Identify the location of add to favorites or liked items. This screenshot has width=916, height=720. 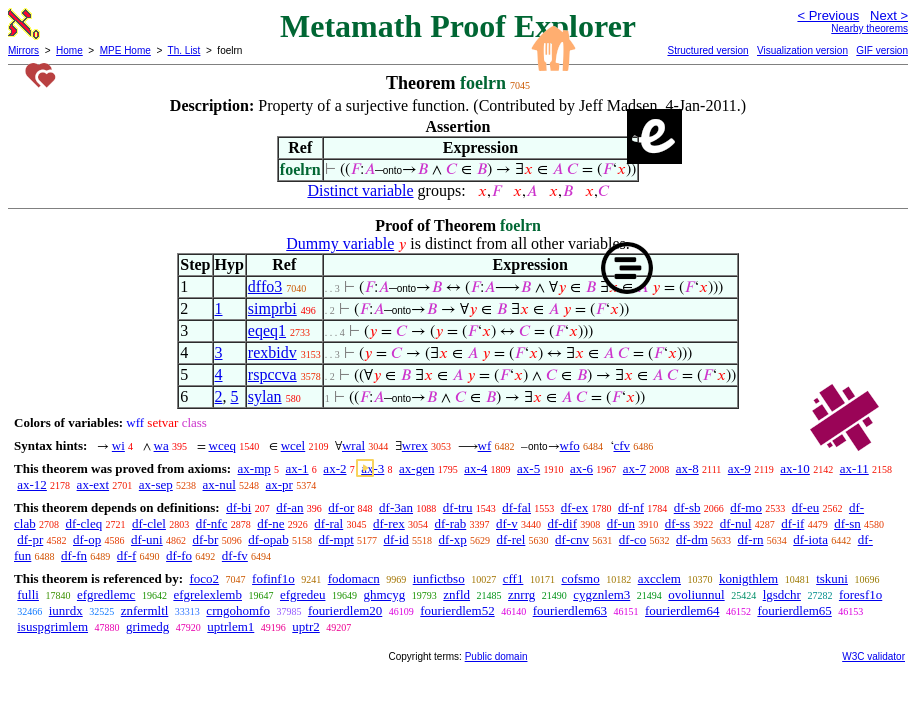
(40, 75).